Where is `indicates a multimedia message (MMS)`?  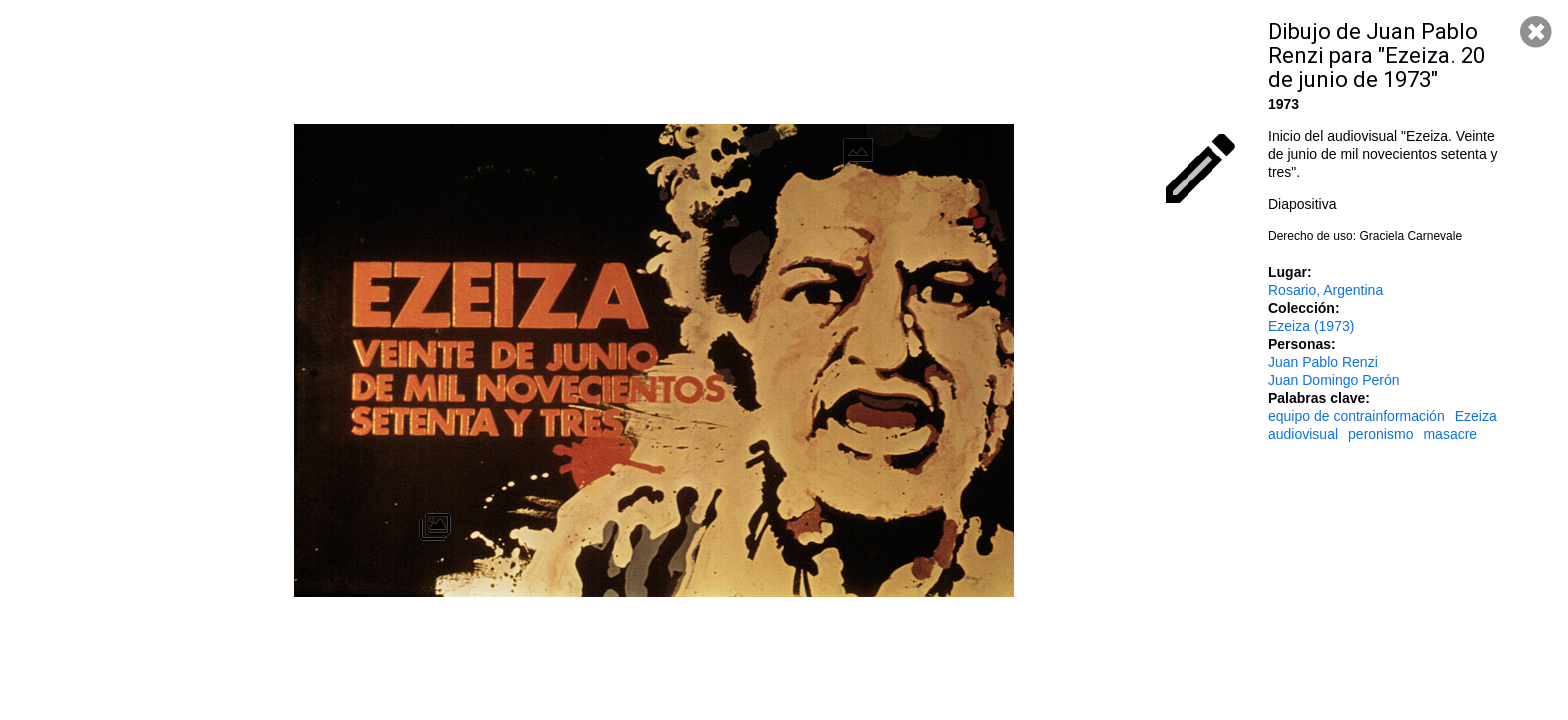 indicates a multimedia message (MMS) is located at coordinates (858, 153).